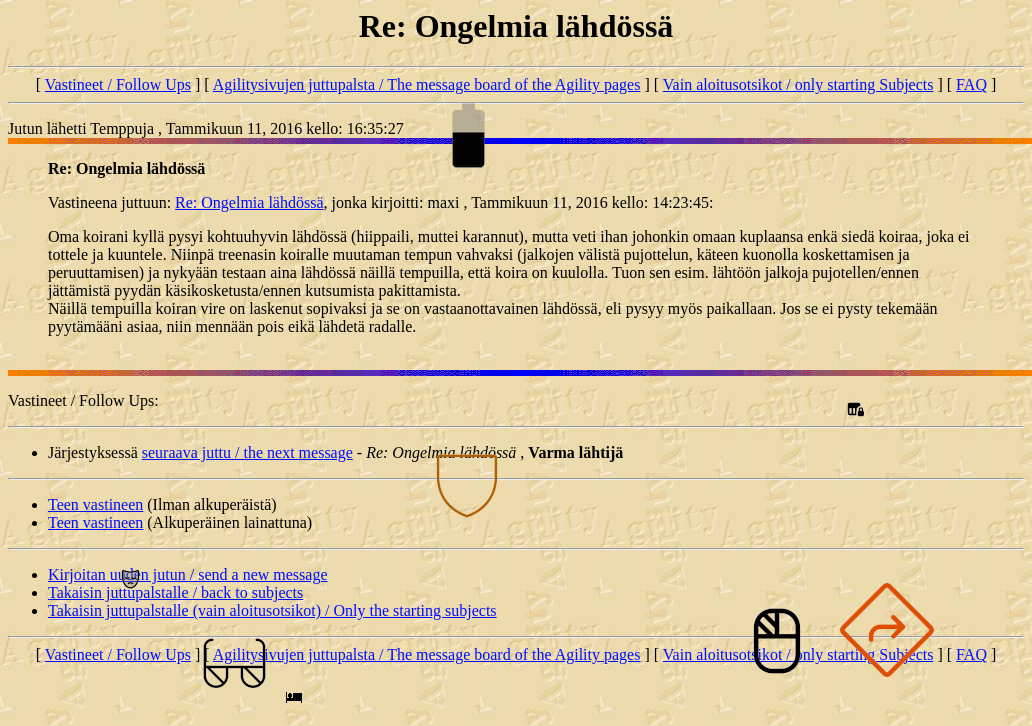 The image size is (1032, 726). I want to click on indicates battery level at approximately 60%, so click(468, 135).